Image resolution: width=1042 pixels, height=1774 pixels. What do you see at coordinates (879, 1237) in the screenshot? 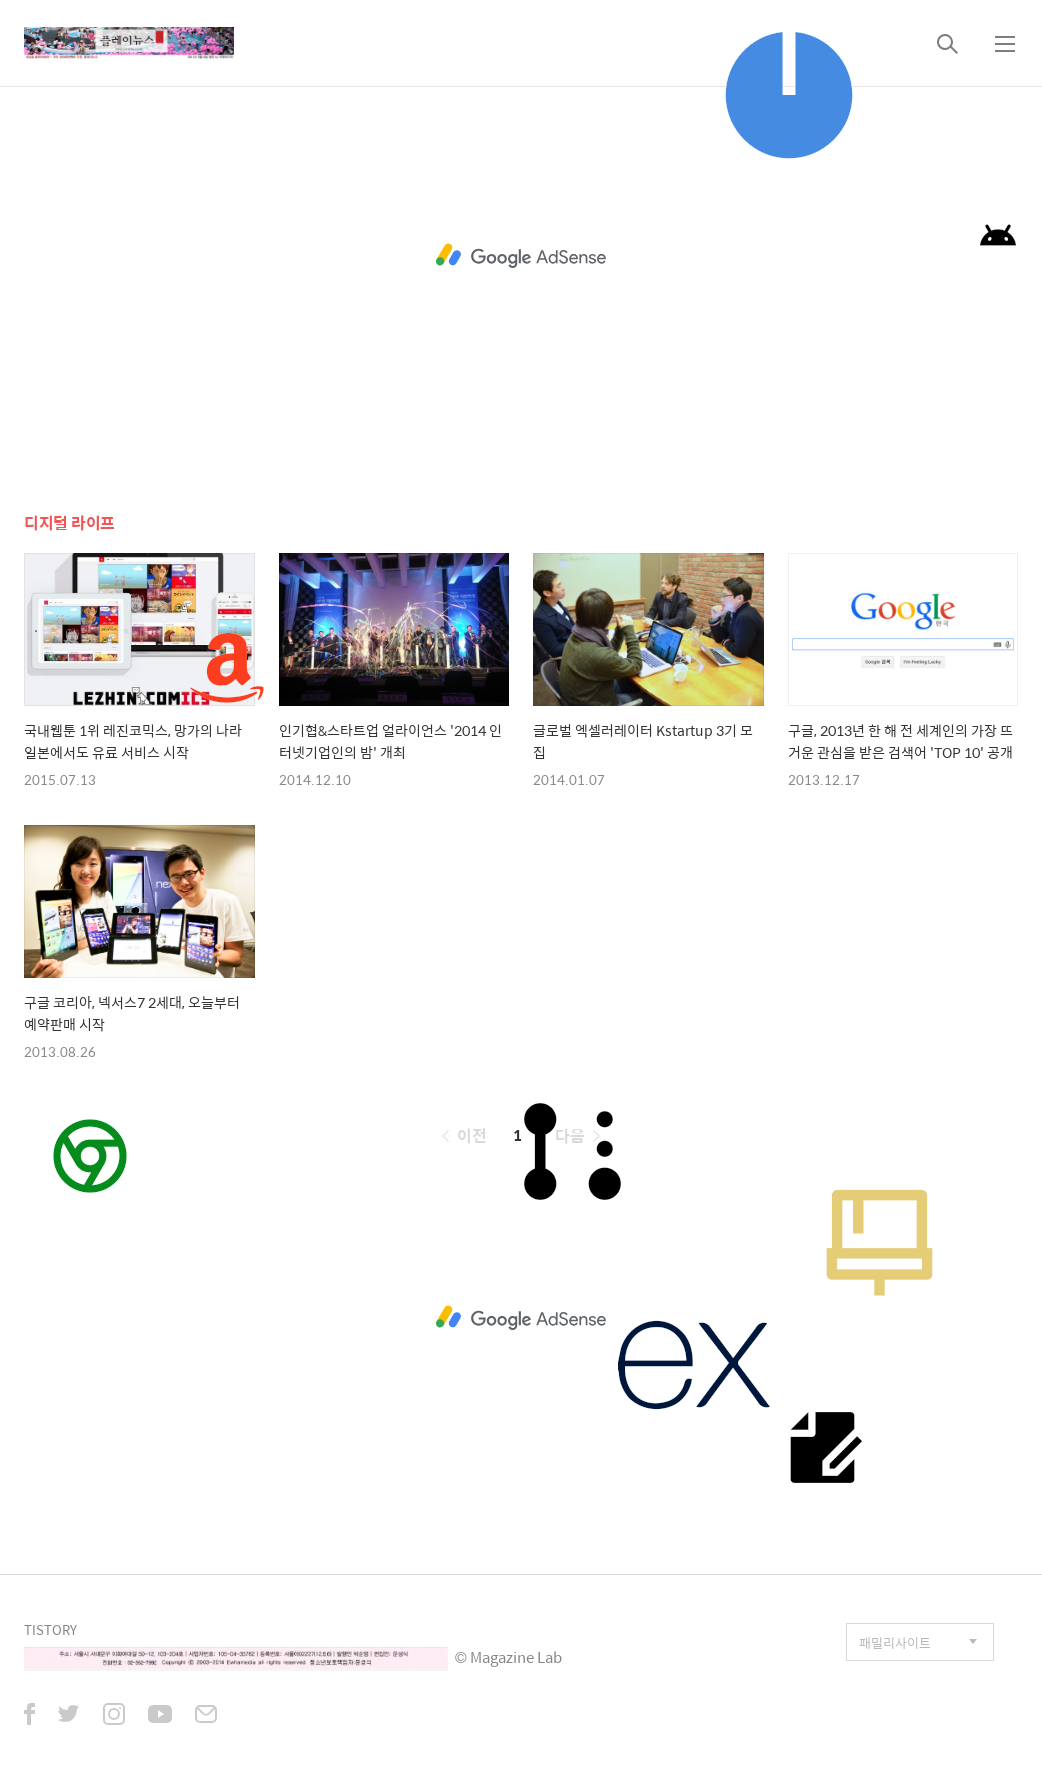
I see `access brush or painting tools` at bounding box center [879, 1237].